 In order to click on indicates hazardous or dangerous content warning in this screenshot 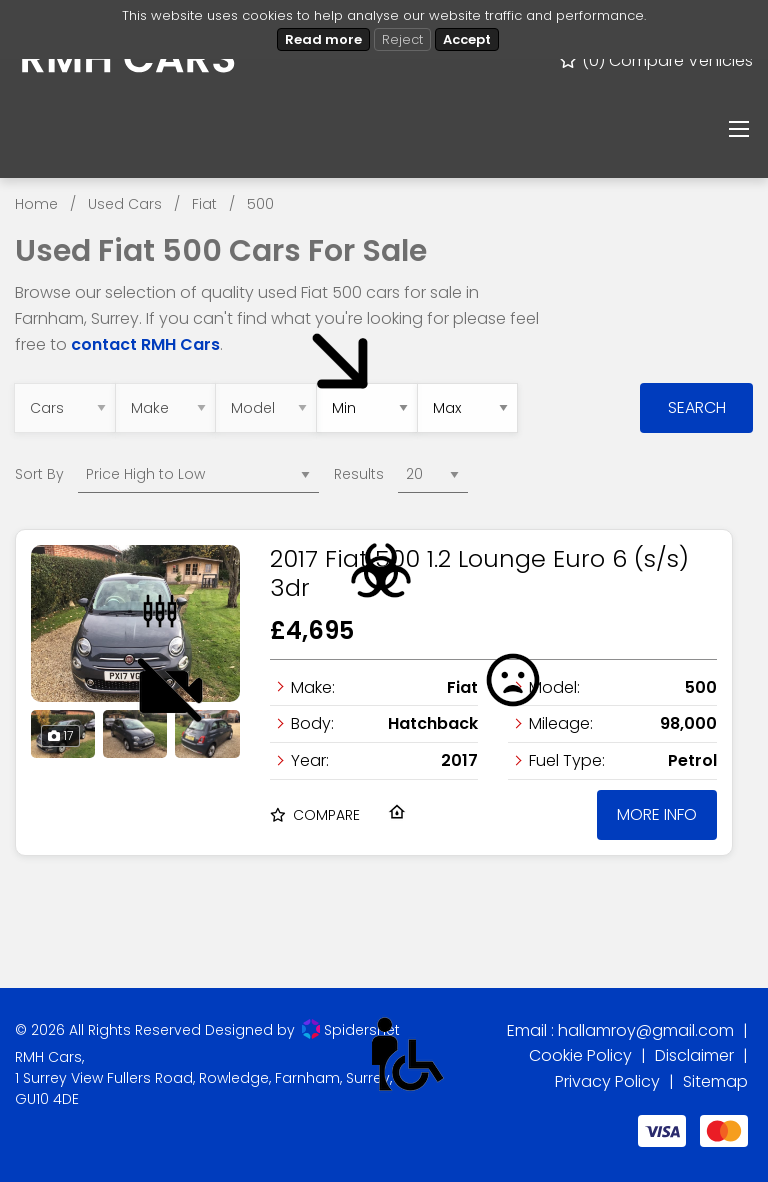, I will do `click(381, 572)`.